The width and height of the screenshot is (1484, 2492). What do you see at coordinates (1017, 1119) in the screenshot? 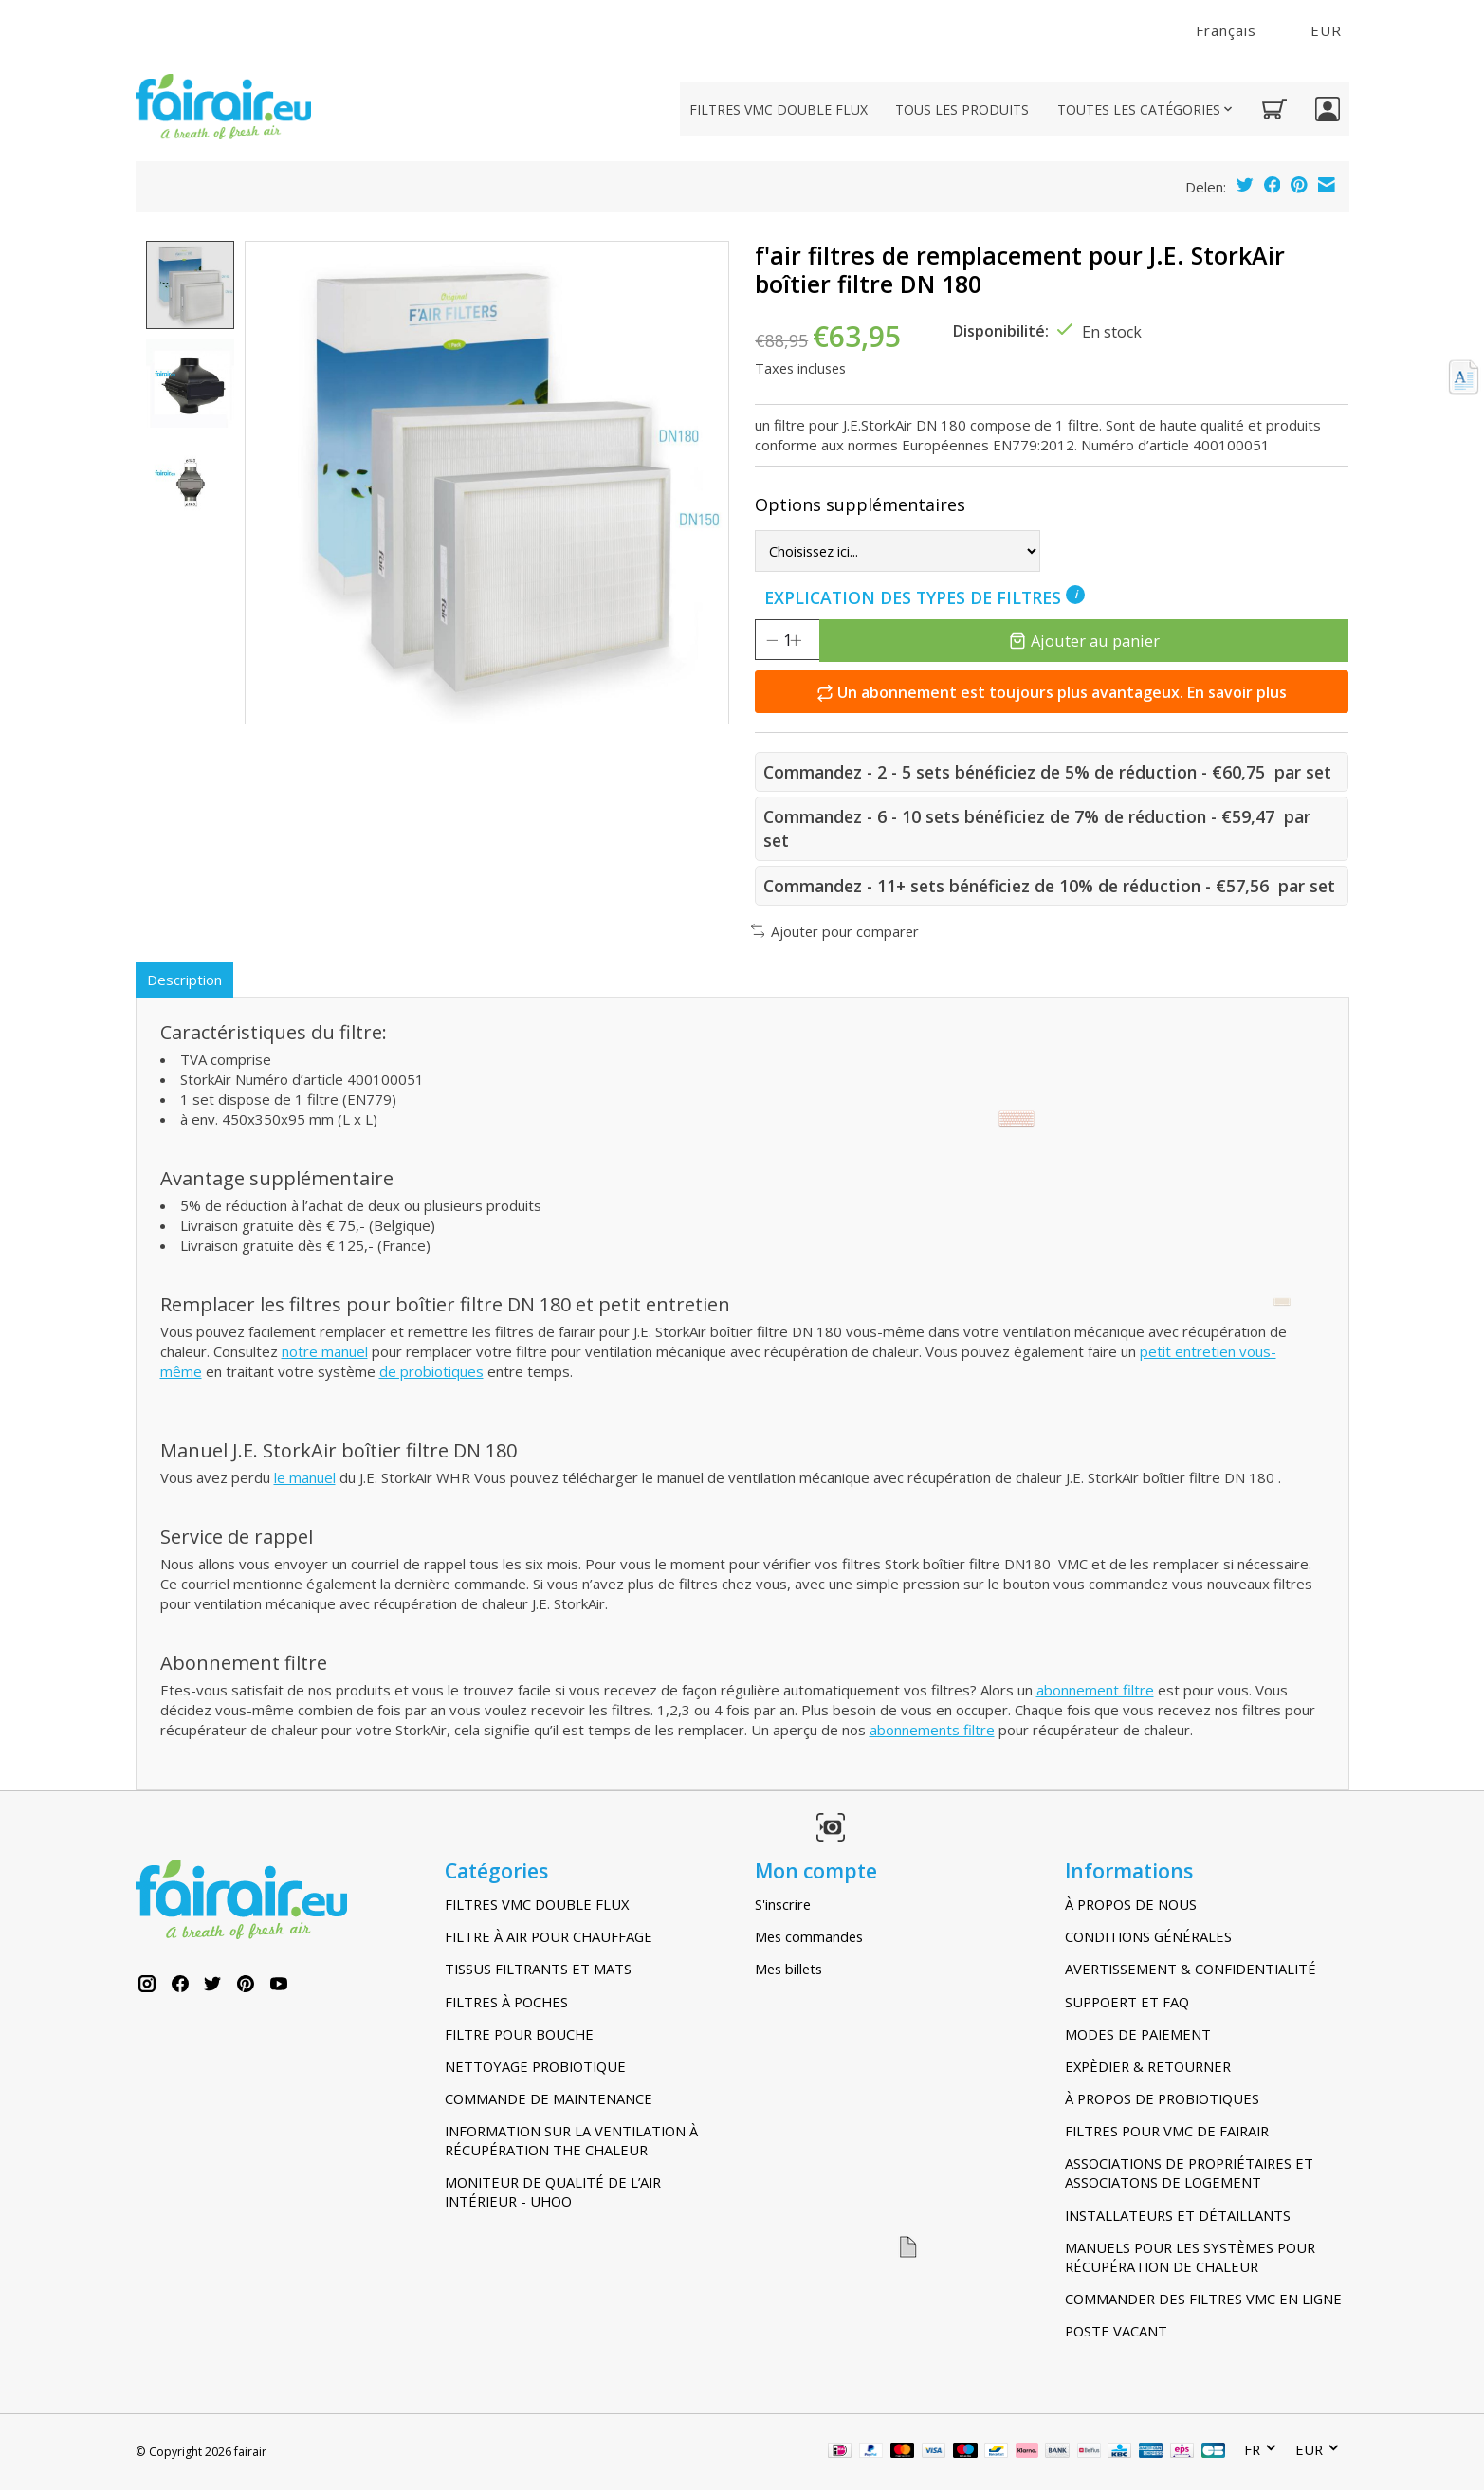
I see `bluetooth keyboard connected` at bounding box center [1017, 1119].